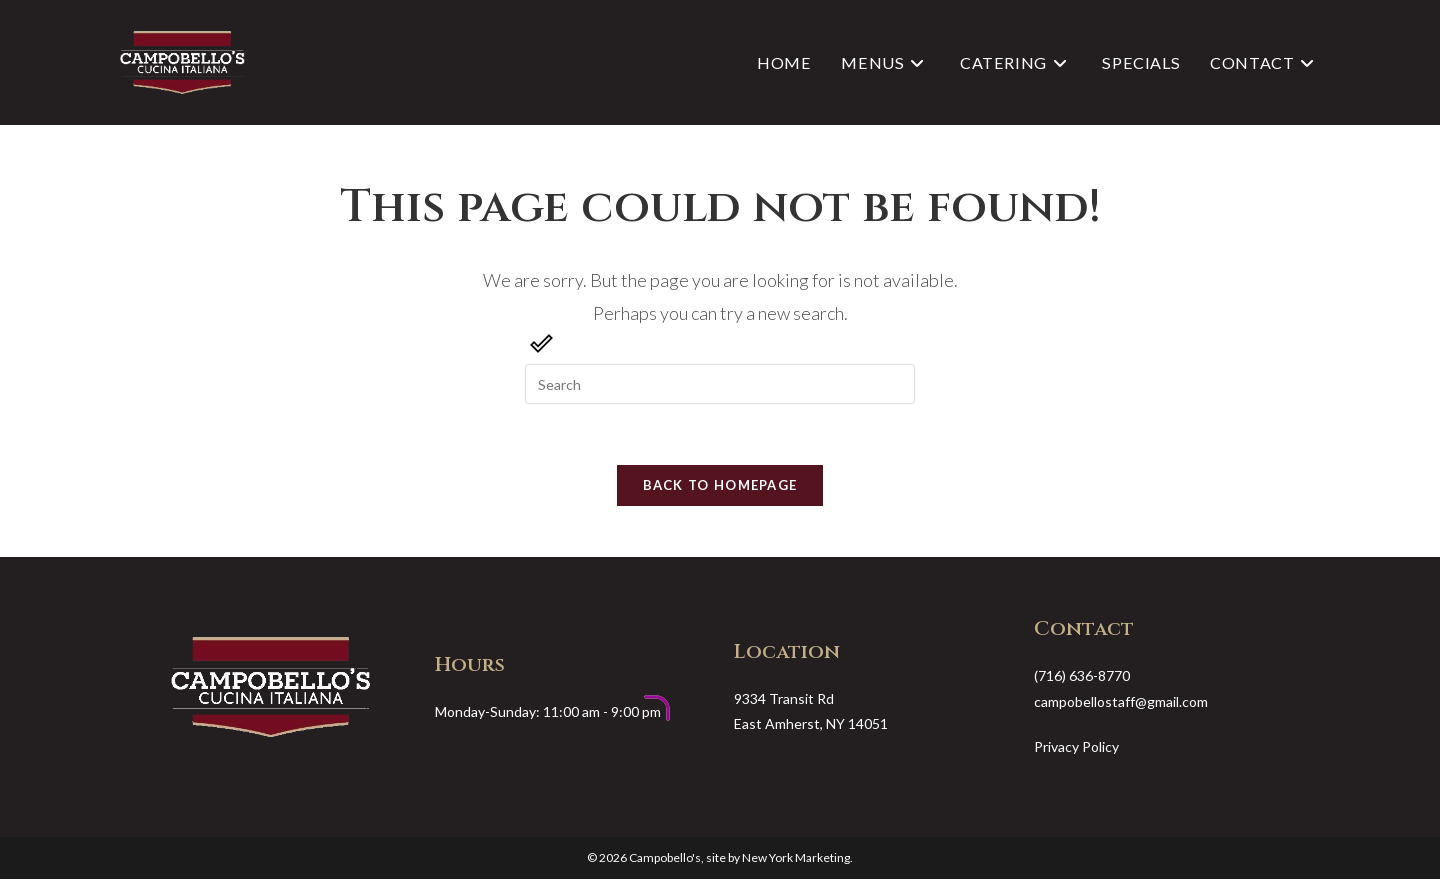 The width and height of the screenshot is (1440, 879). What do you see at coordinates (657, 708) in the screenshot?
I see `set top-right corner radius` at bounding box center [657, 708].